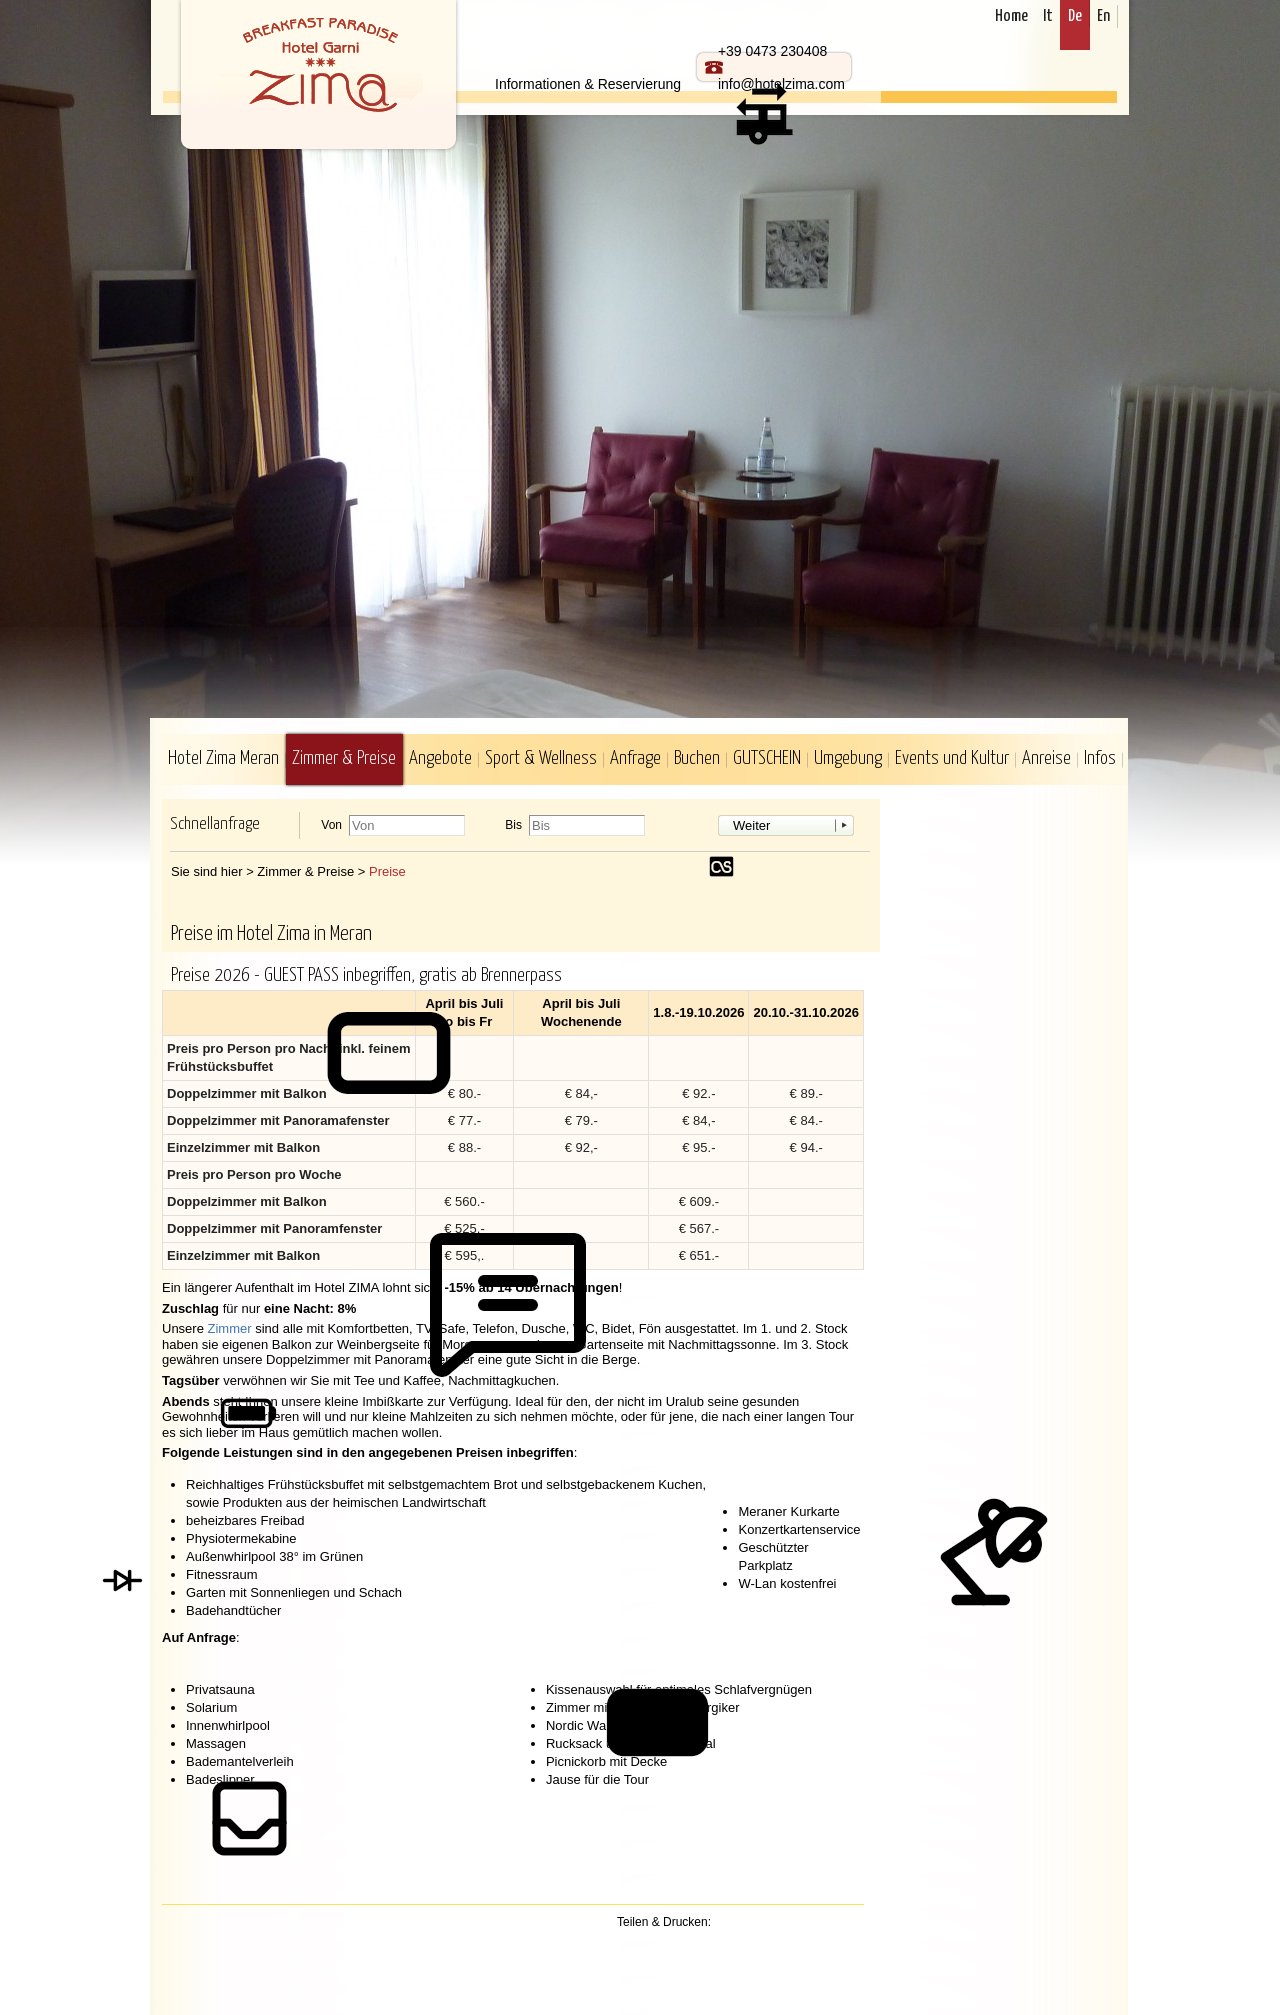 The width and height of the screenshot is (1280, 2015). Describe the element at coordinates (761, 113) in the screenshot. I see `indicates RV hookup amenities available` at that location.